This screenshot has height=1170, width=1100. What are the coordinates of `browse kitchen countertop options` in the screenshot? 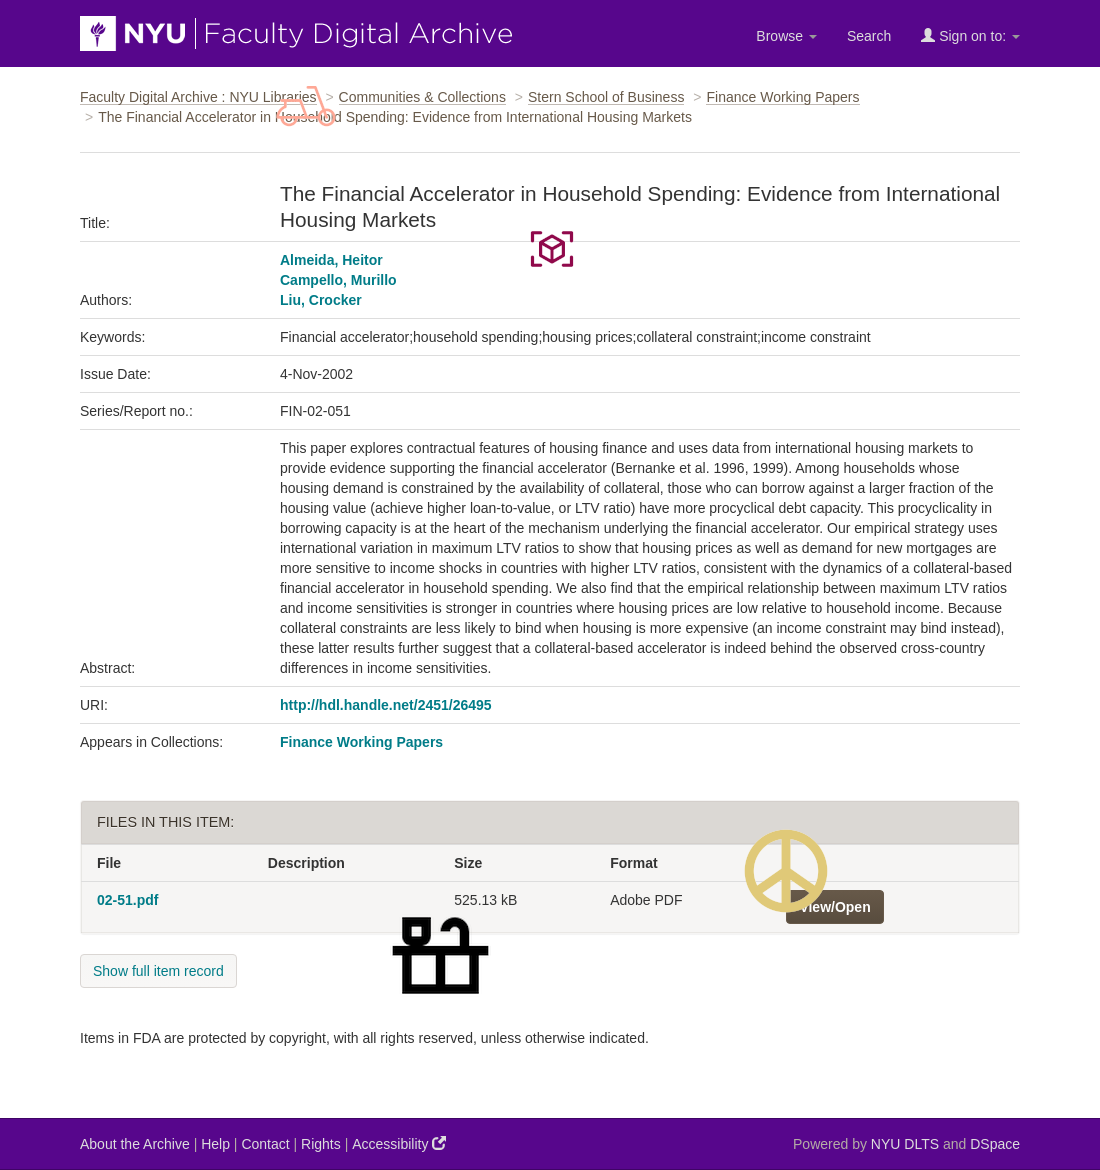 It's located at (440, 955).